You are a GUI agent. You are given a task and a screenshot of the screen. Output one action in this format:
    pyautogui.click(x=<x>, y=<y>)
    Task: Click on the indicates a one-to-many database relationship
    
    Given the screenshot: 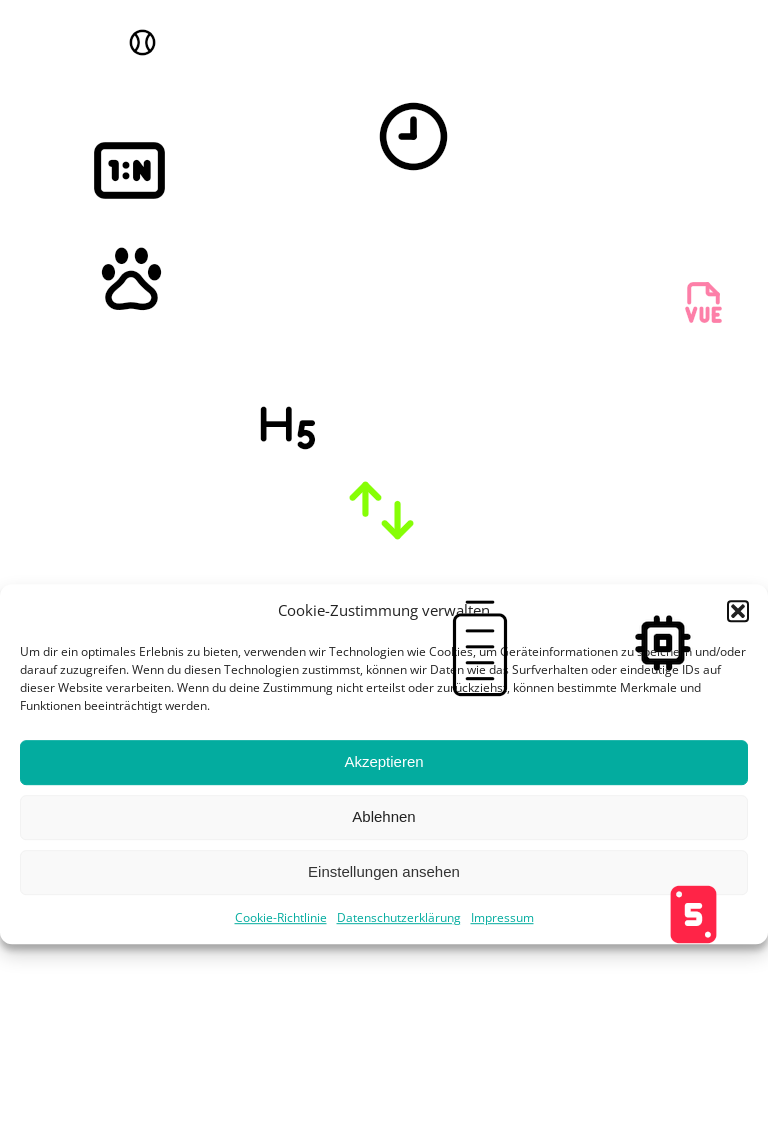 What is the action you would take?
    pyautogui.click(x=129, y=170)
    